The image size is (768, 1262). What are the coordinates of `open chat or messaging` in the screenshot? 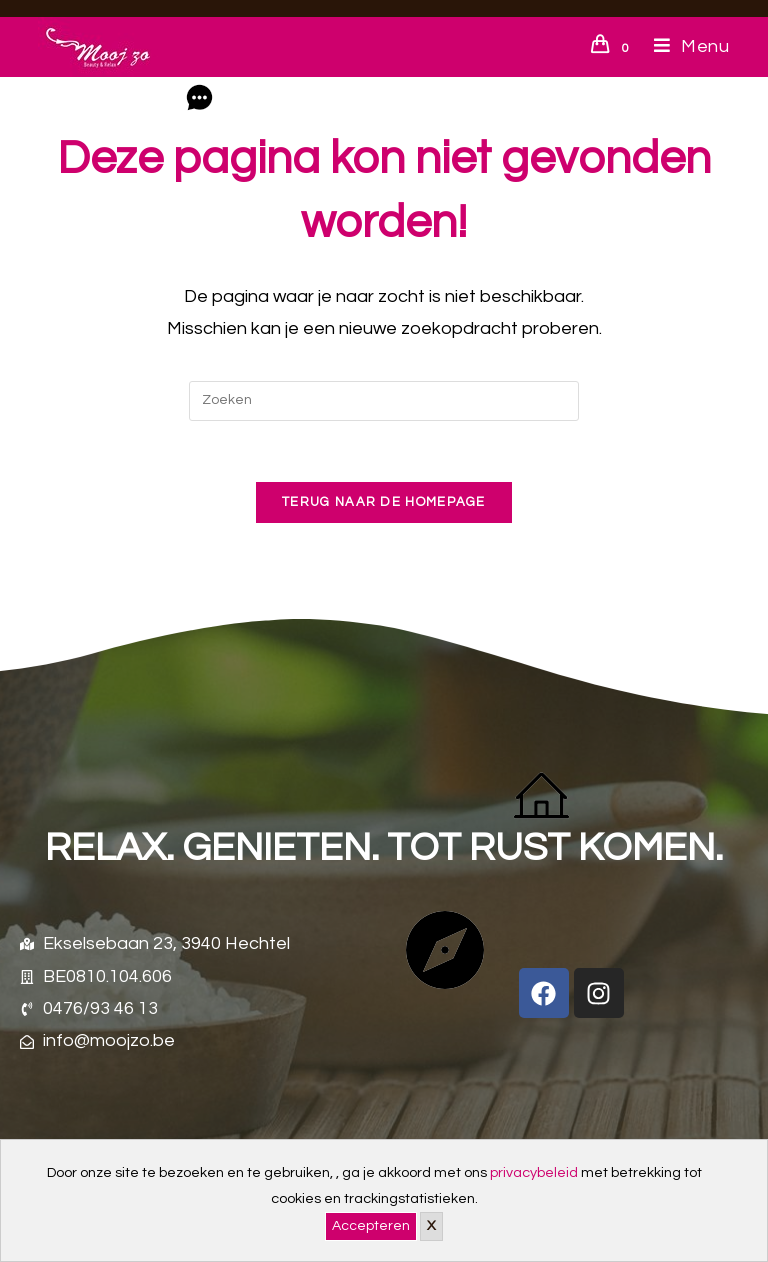 It's located at (199, 97).